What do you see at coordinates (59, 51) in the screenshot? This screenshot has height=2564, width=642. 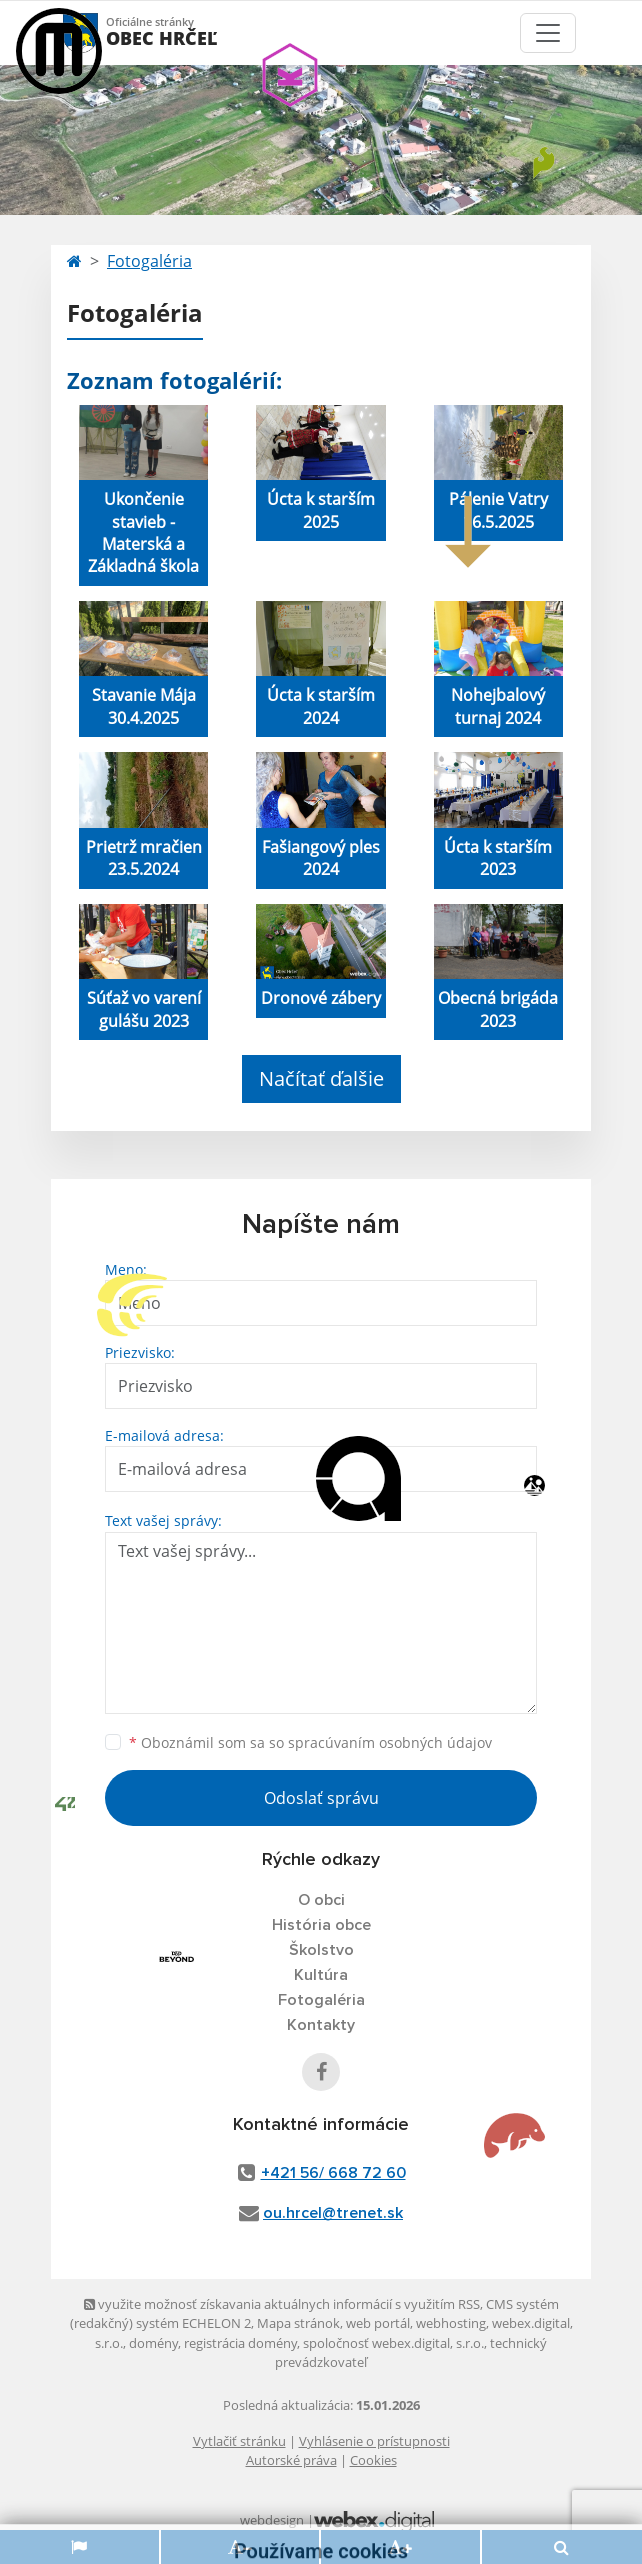 I see `makerbot logo` at bounding box center [59, 51].